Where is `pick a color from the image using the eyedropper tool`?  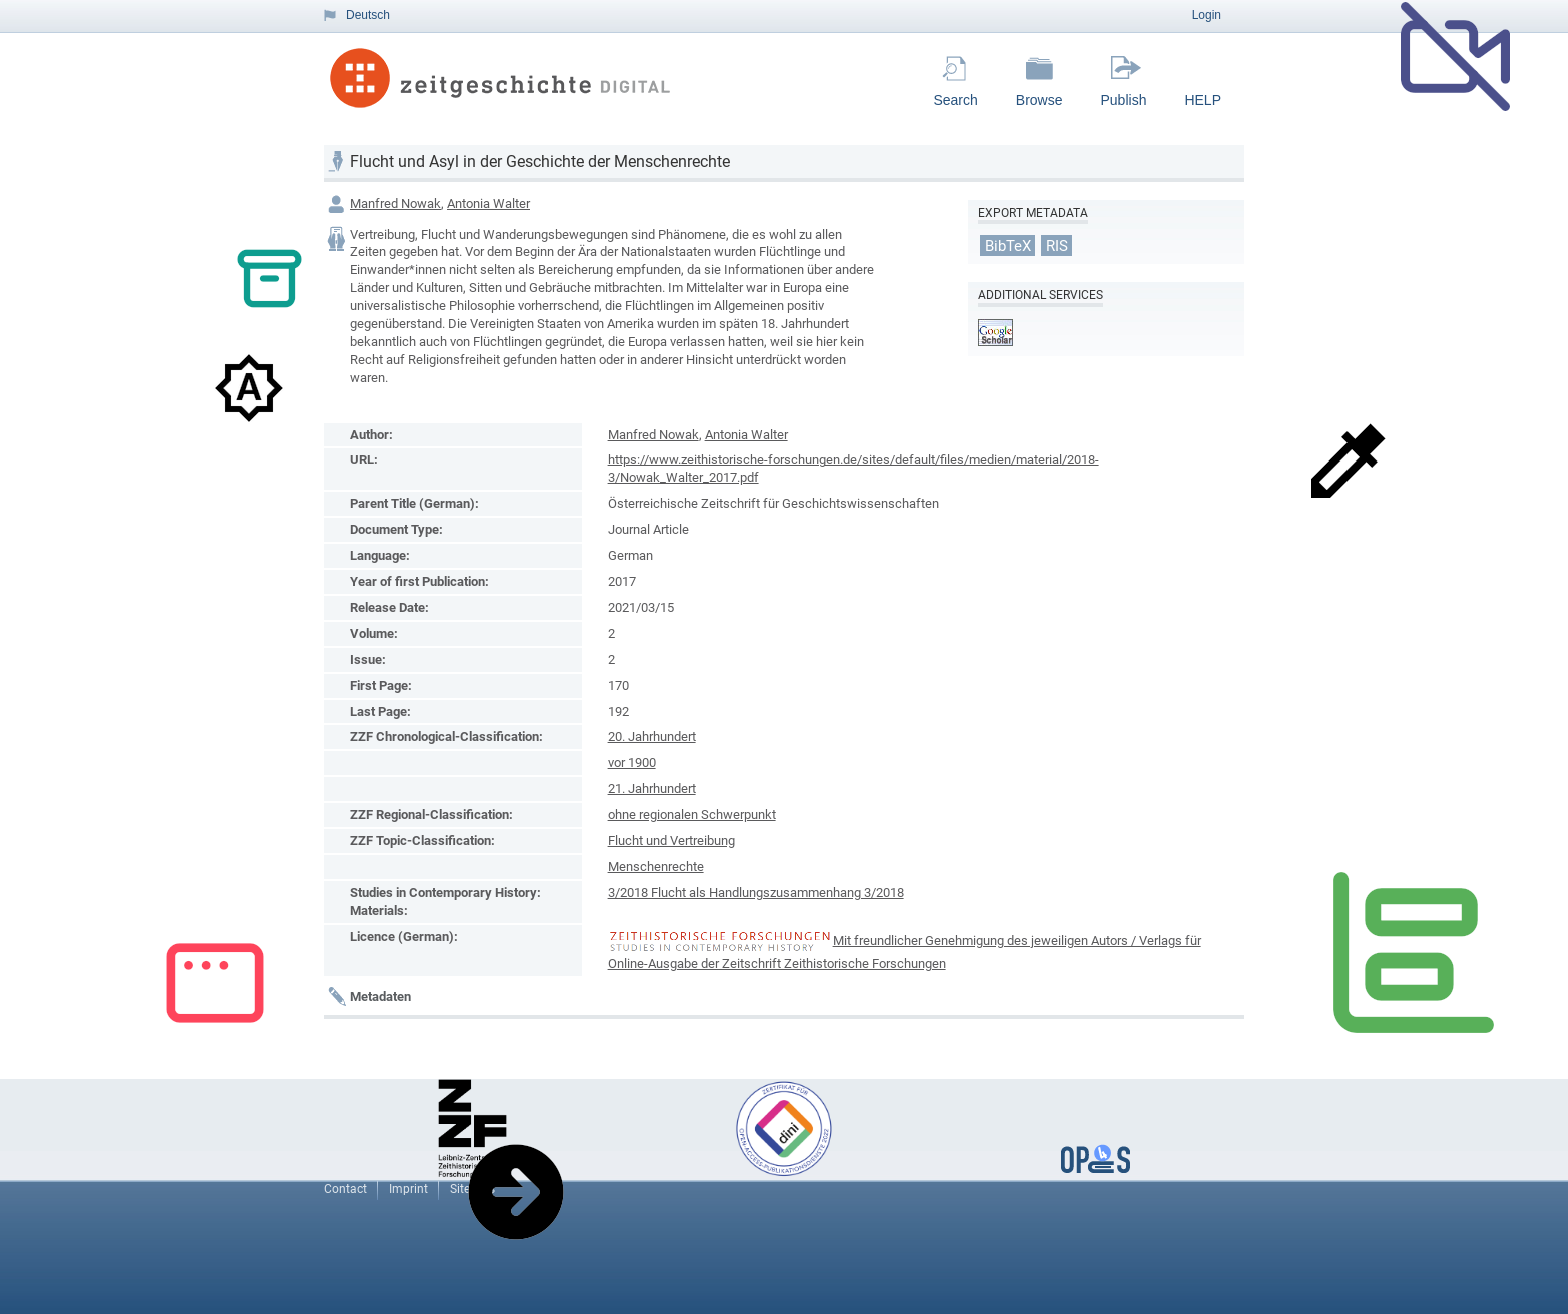
pick a color from the image using the eyedropper tool is located at coordinates (1347, 461).